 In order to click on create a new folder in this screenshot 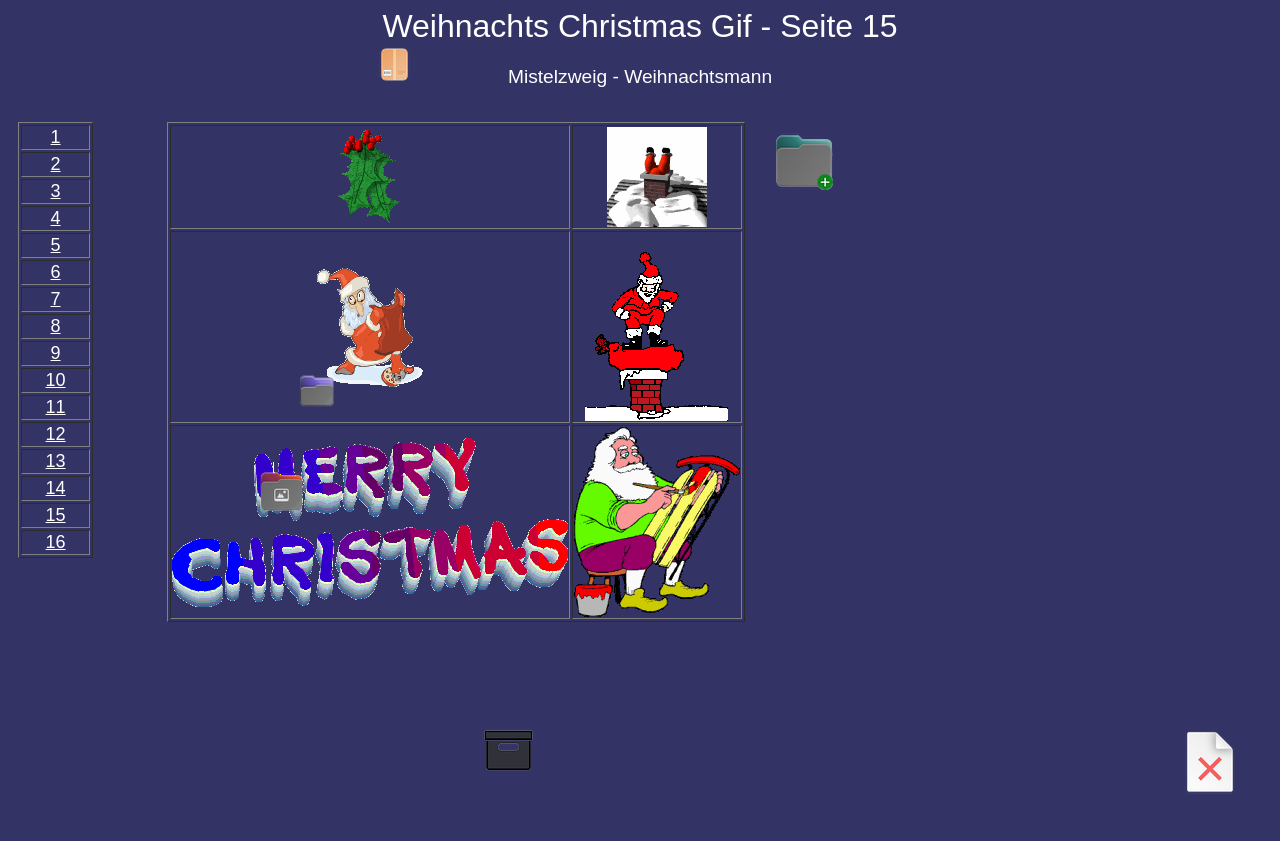, I will do `click(804, 161)`.